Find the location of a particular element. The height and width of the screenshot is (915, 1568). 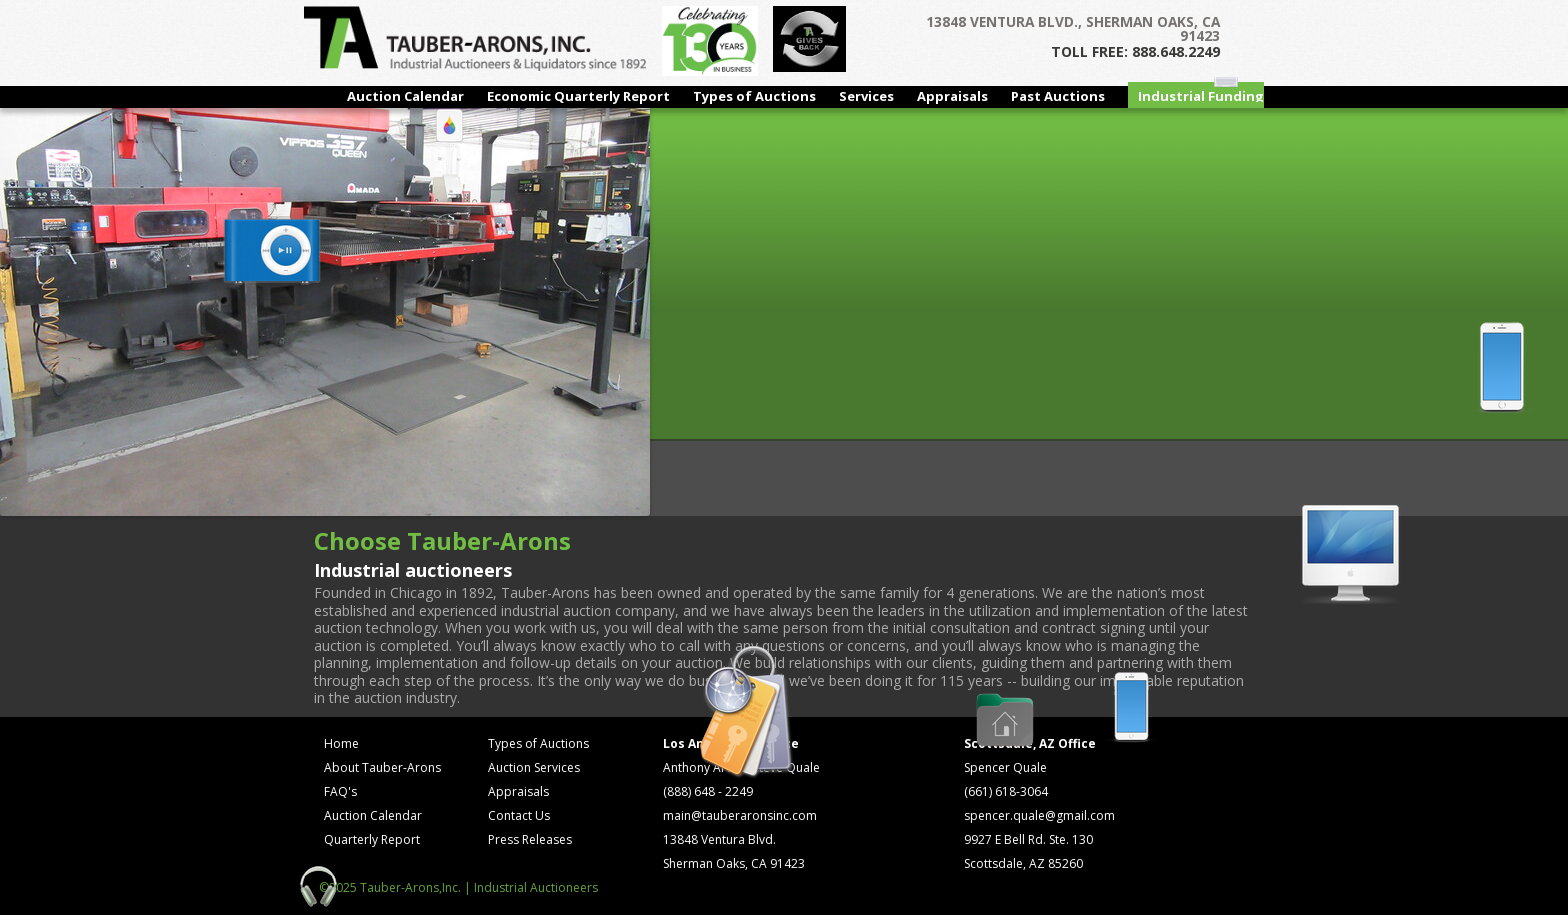

bluetooth headphones connected successfully is located at coordinates (318, 886).